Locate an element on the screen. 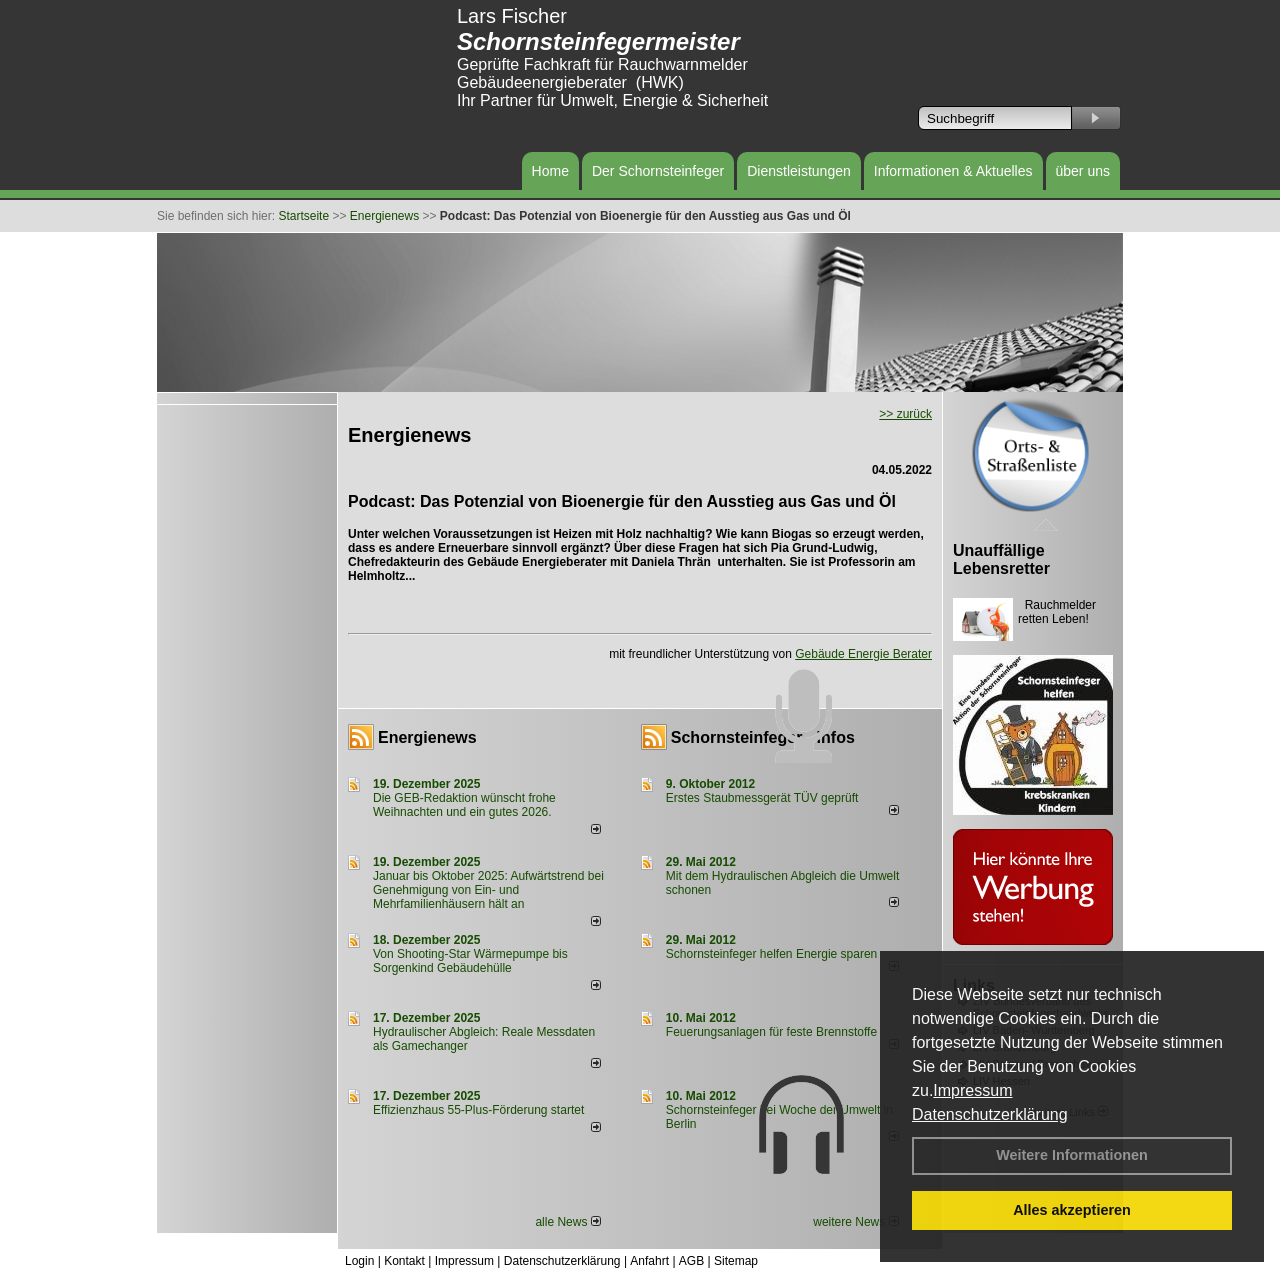 This screenshot has width=1280, height=1278. scroll or pan upward is located at coordinates (1046, 526).